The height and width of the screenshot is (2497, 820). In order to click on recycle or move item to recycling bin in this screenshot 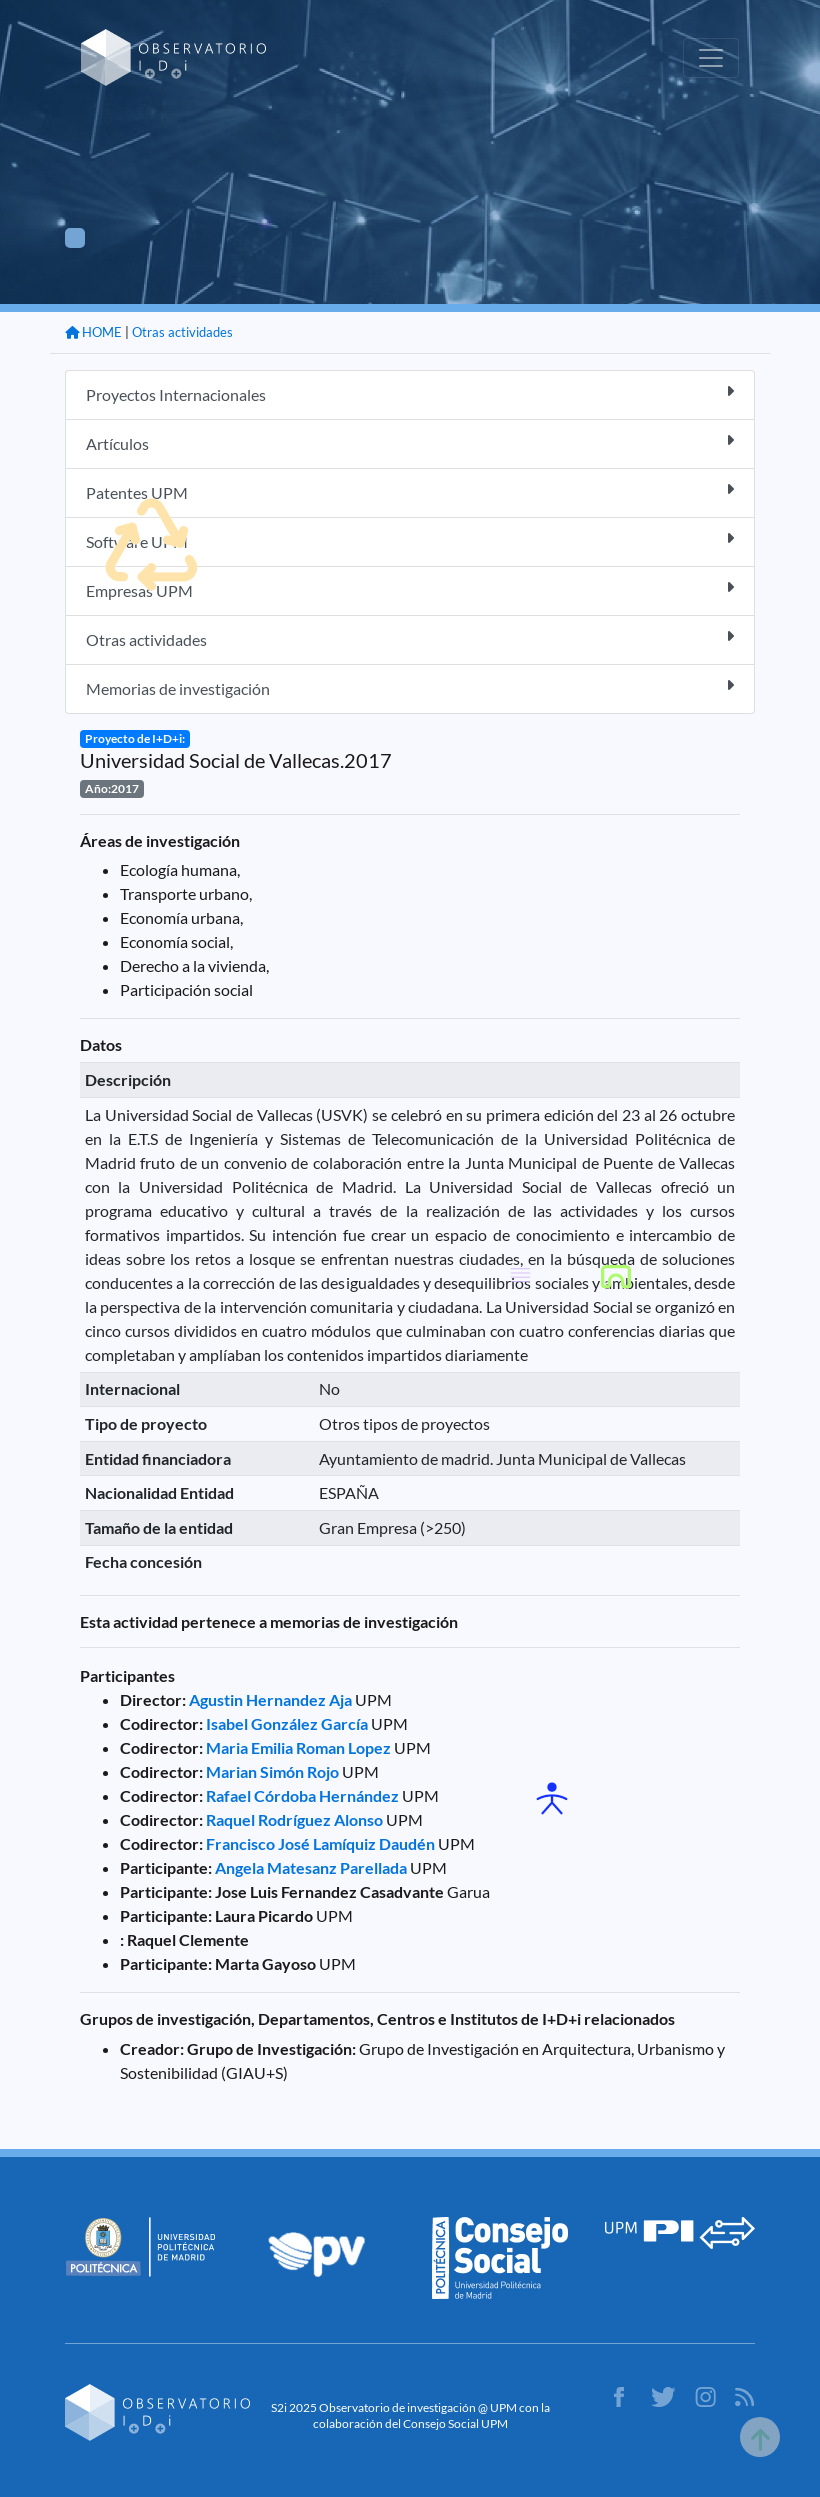, I will do `click(151, 544)`.